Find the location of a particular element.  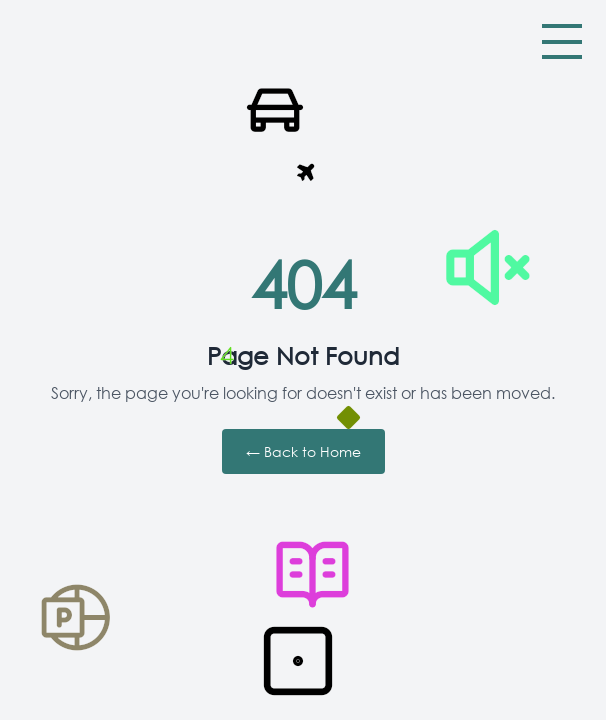

mute audio is located at coordinates (486, 267).